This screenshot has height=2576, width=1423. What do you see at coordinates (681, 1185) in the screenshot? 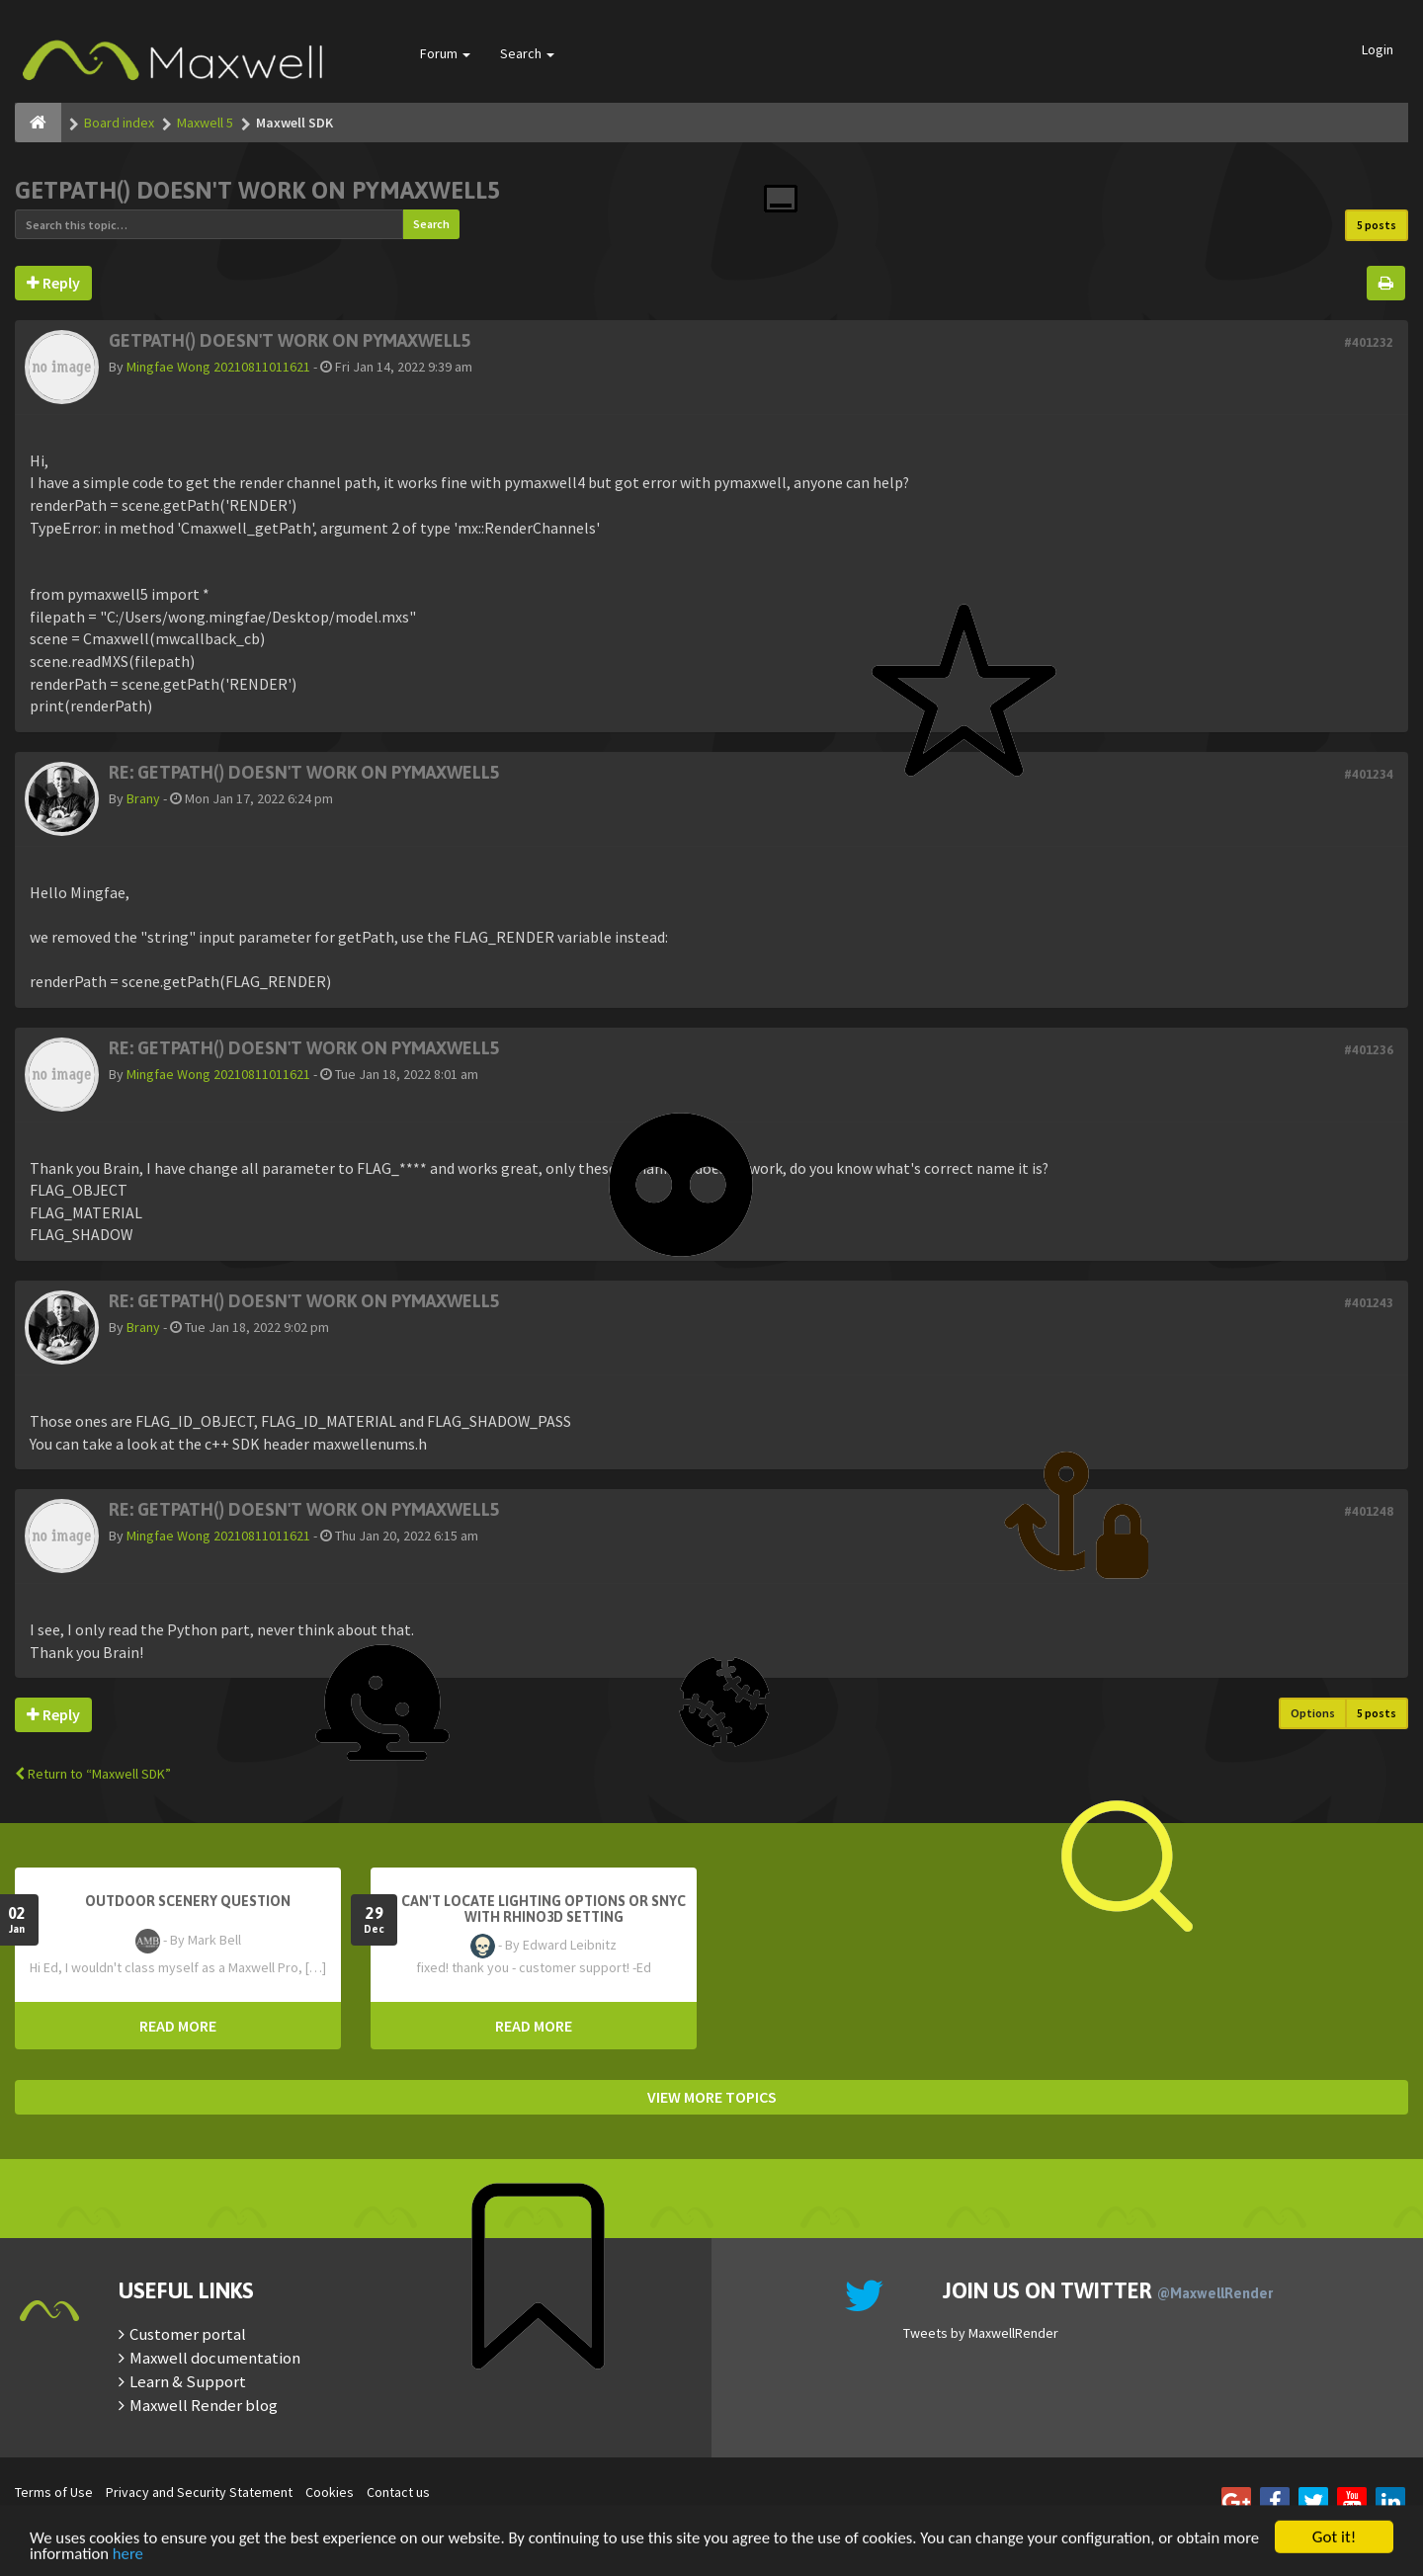
I see `open Flickr app` at bounding box center [681, 1185].